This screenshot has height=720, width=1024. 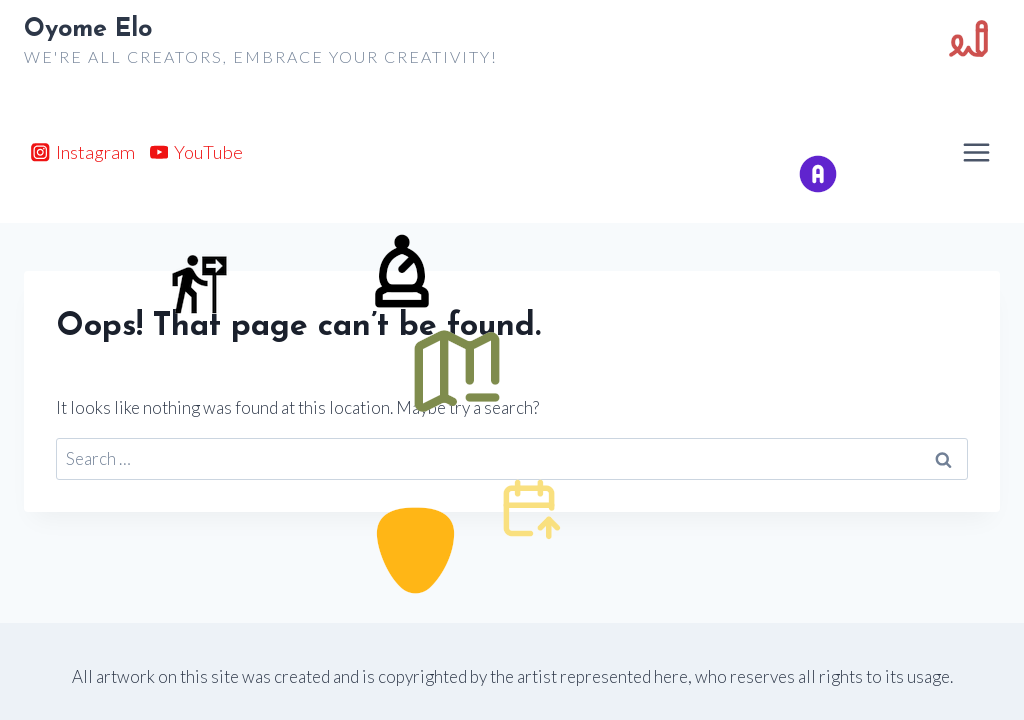 What do you see at coordinates (415, 550) in the screenshot?
I see `access guitar or music tools` at bounding box center [415, 550].